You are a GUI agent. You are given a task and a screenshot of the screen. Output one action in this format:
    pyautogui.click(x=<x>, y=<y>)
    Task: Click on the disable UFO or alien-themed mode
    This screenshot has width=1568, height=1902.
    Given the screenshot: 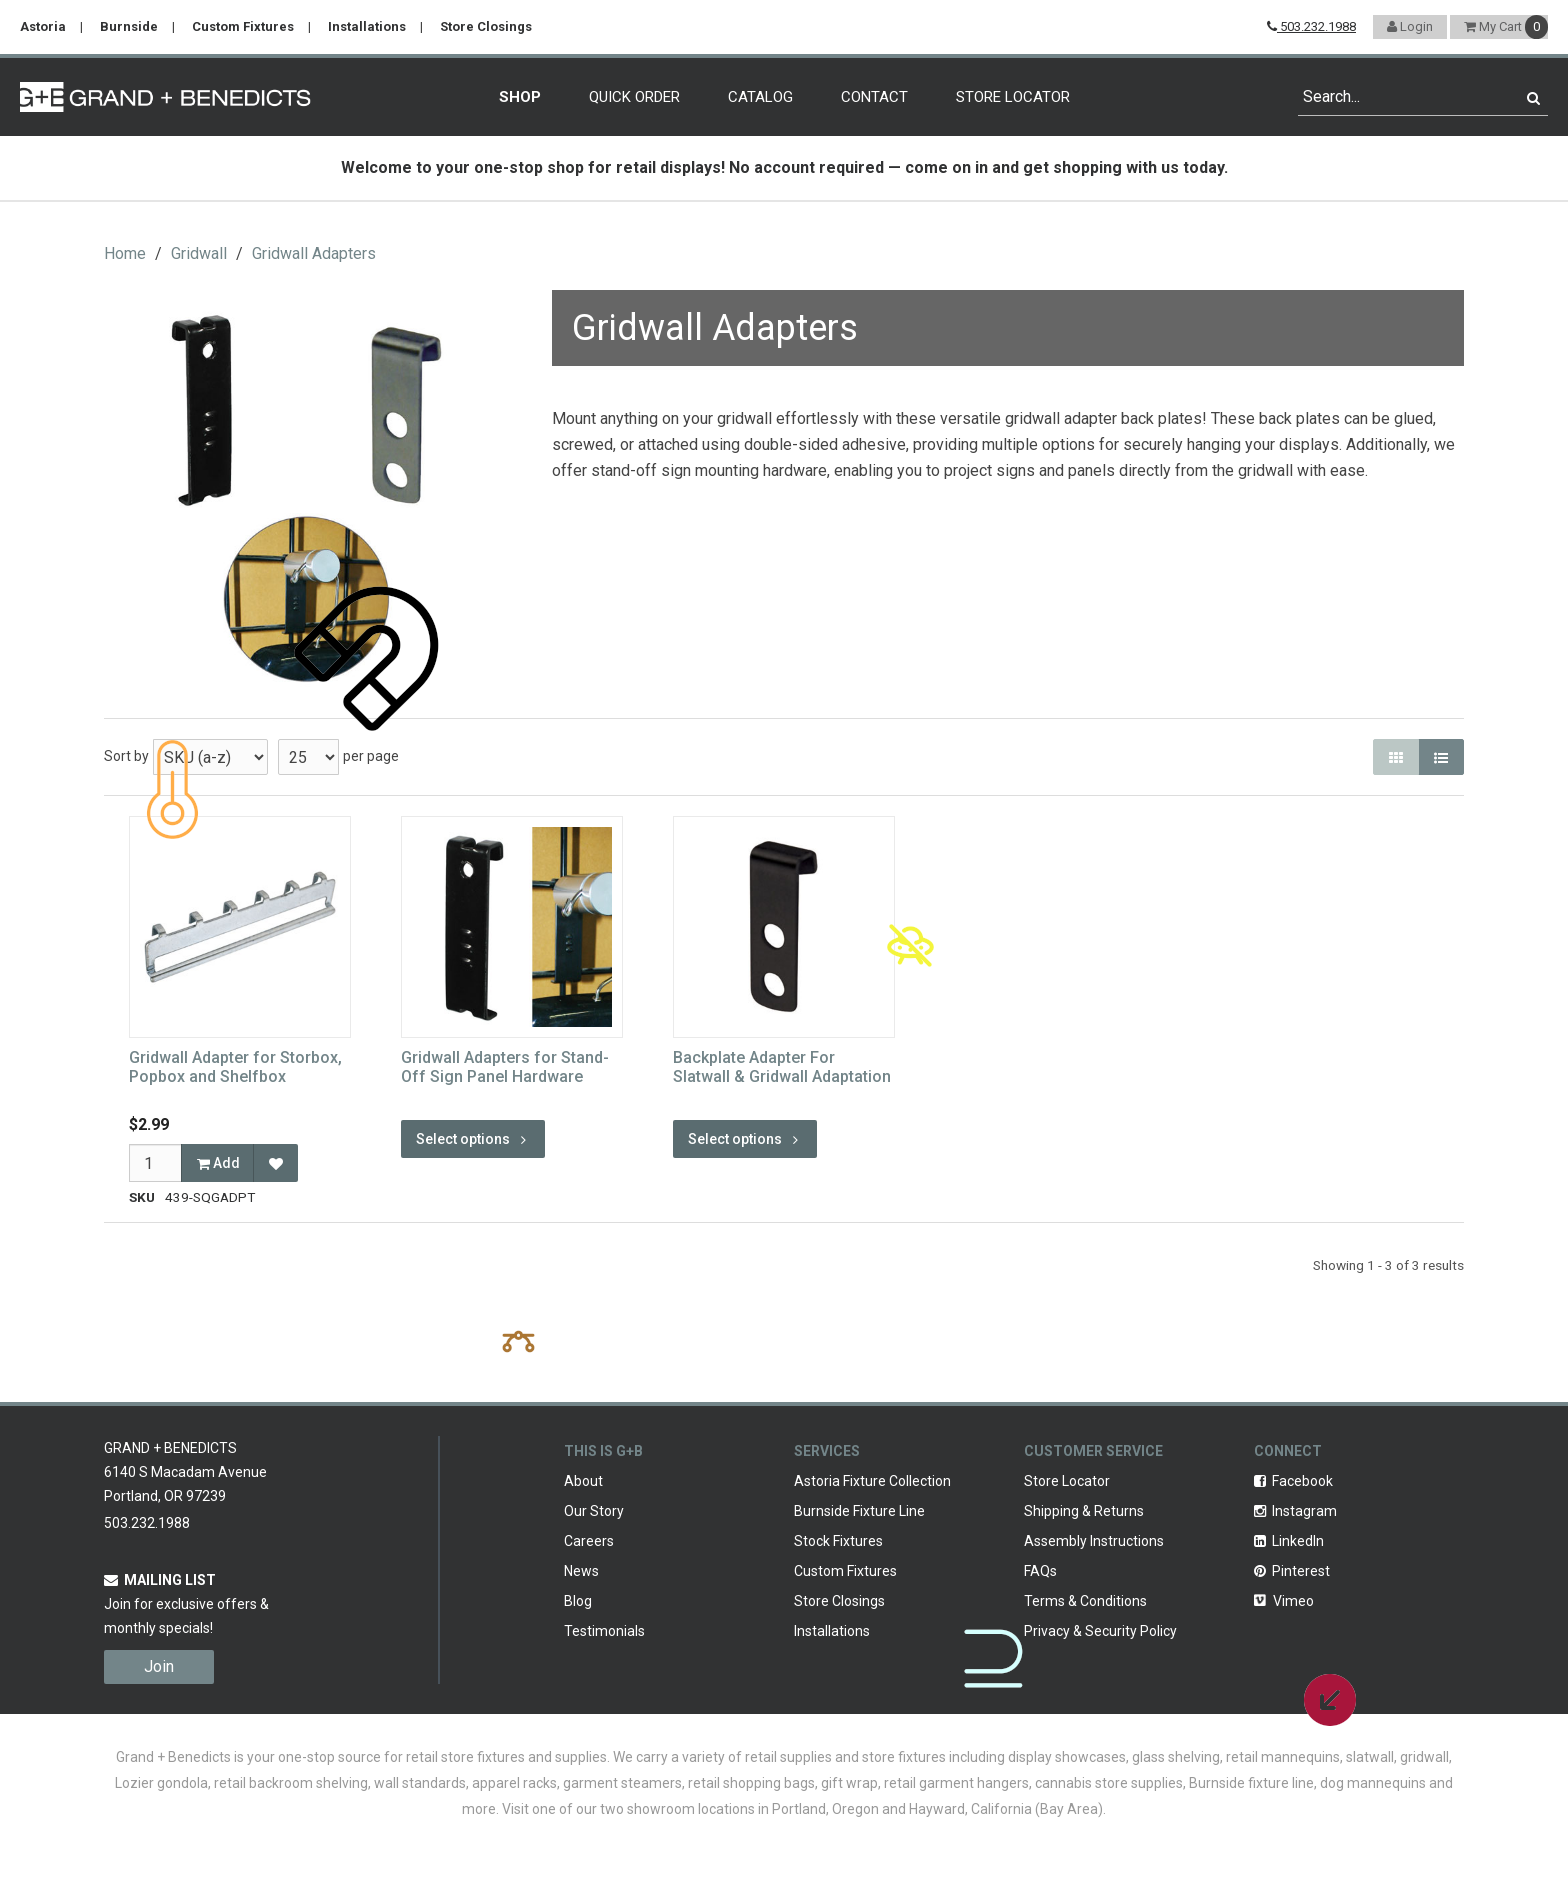 What is the action you would take?
    pyautogui.click(x=910, y=945)
    